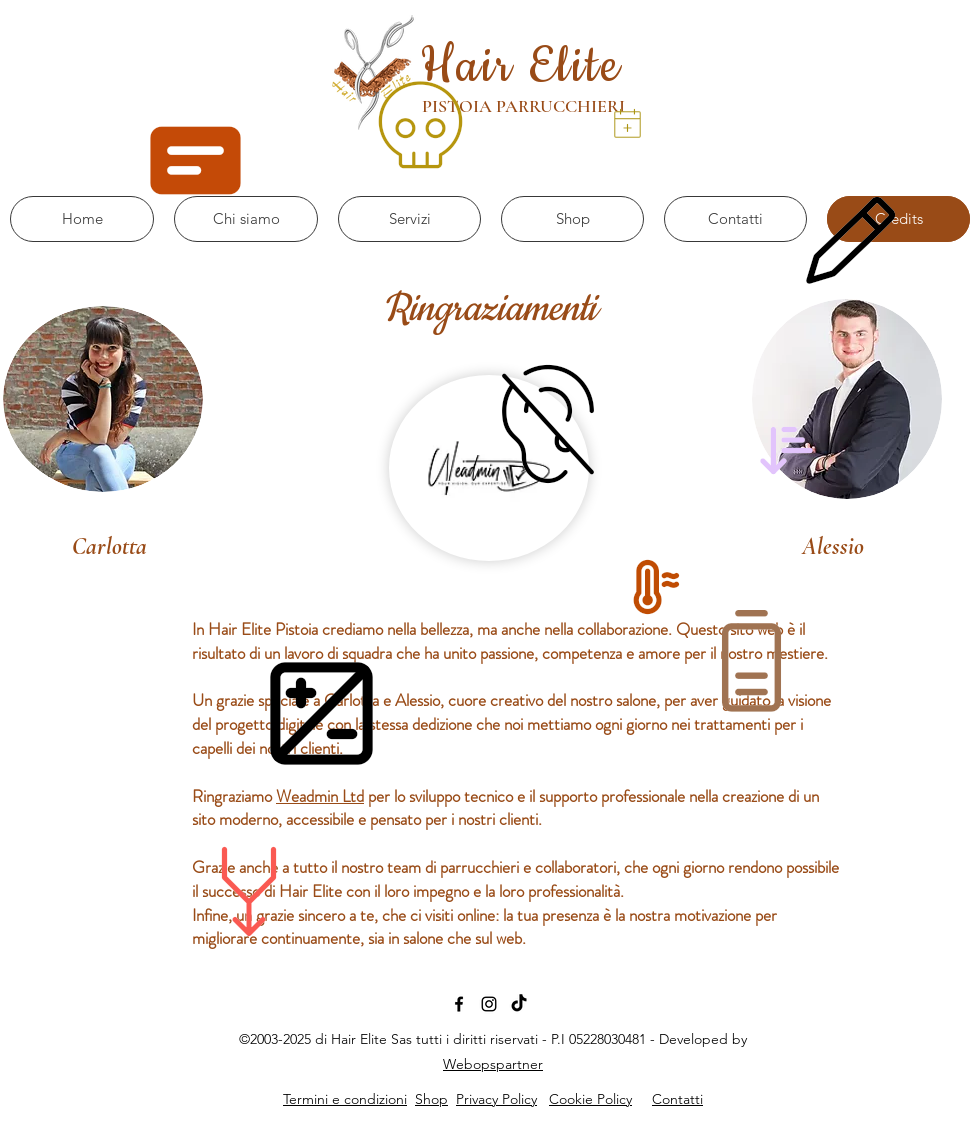 The image size is (980, 1137). What do you see at coordinates (249, 888) in the screenshot?
I see `merge items or branches together` at bounding box center [249, 888].